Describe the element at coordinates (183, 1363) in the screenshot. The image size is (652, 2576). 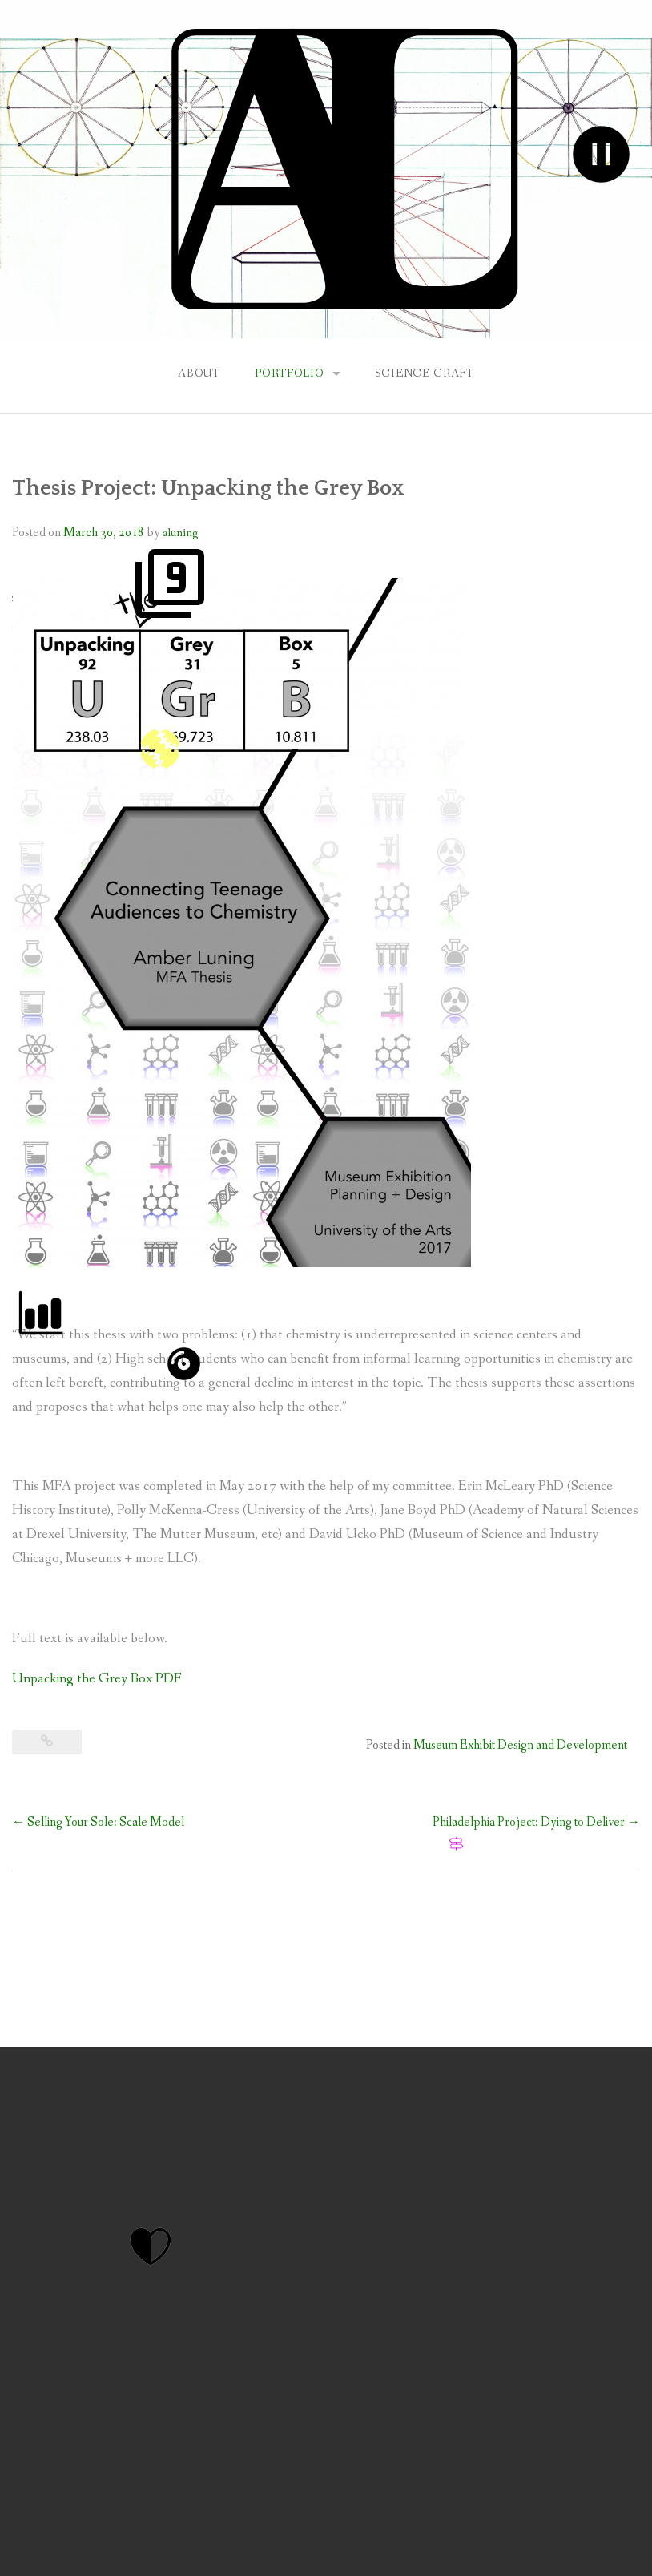
I see `access music or audio library` at that location.